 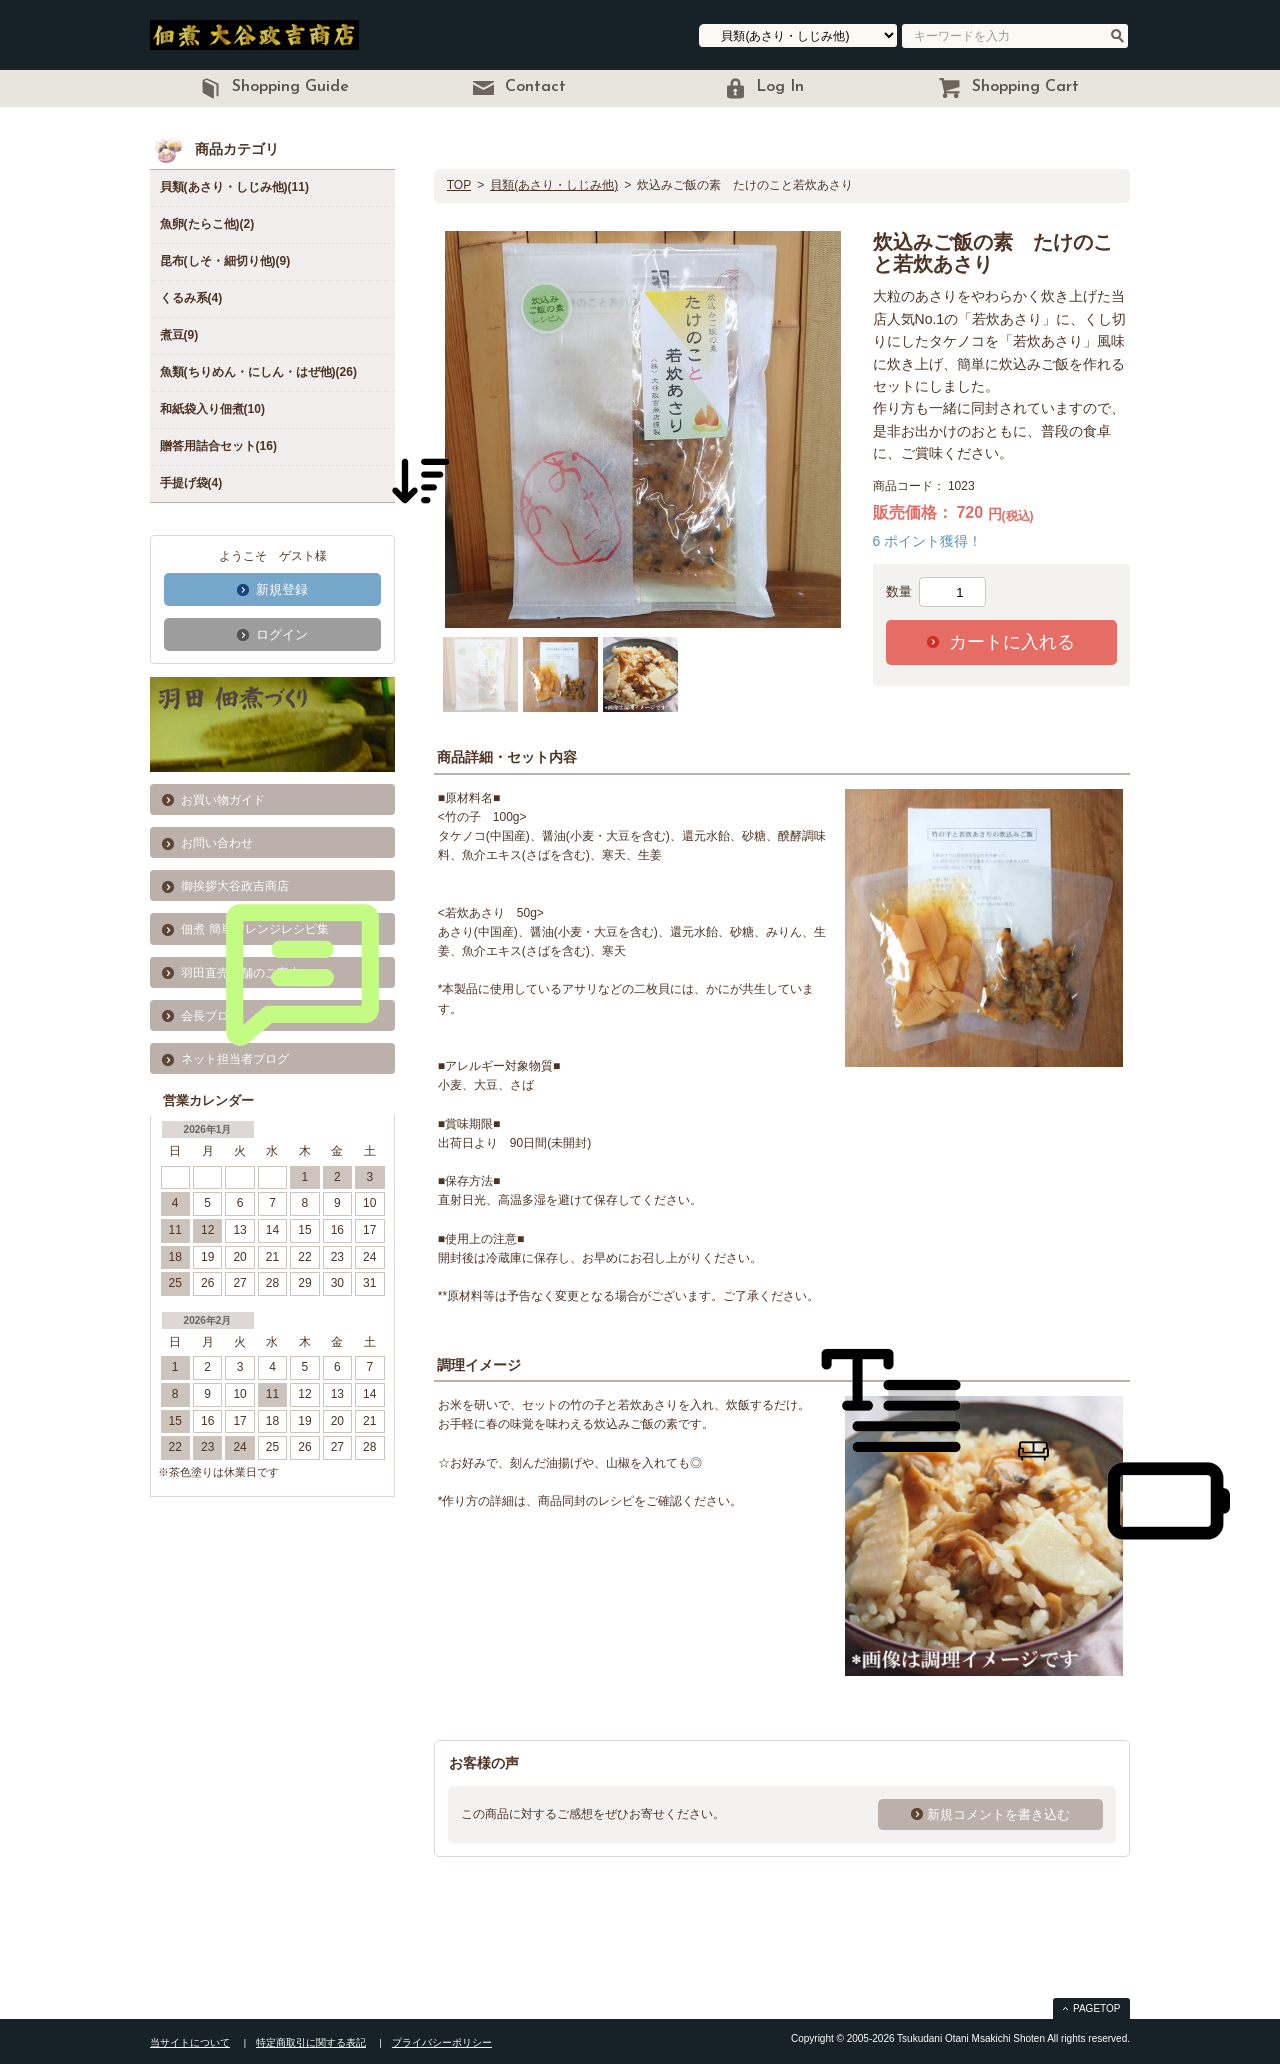 What do you see at coordinates (302, 963) in the screenshot?
I see `open chat or messaging` at bounding box center [302, 963].